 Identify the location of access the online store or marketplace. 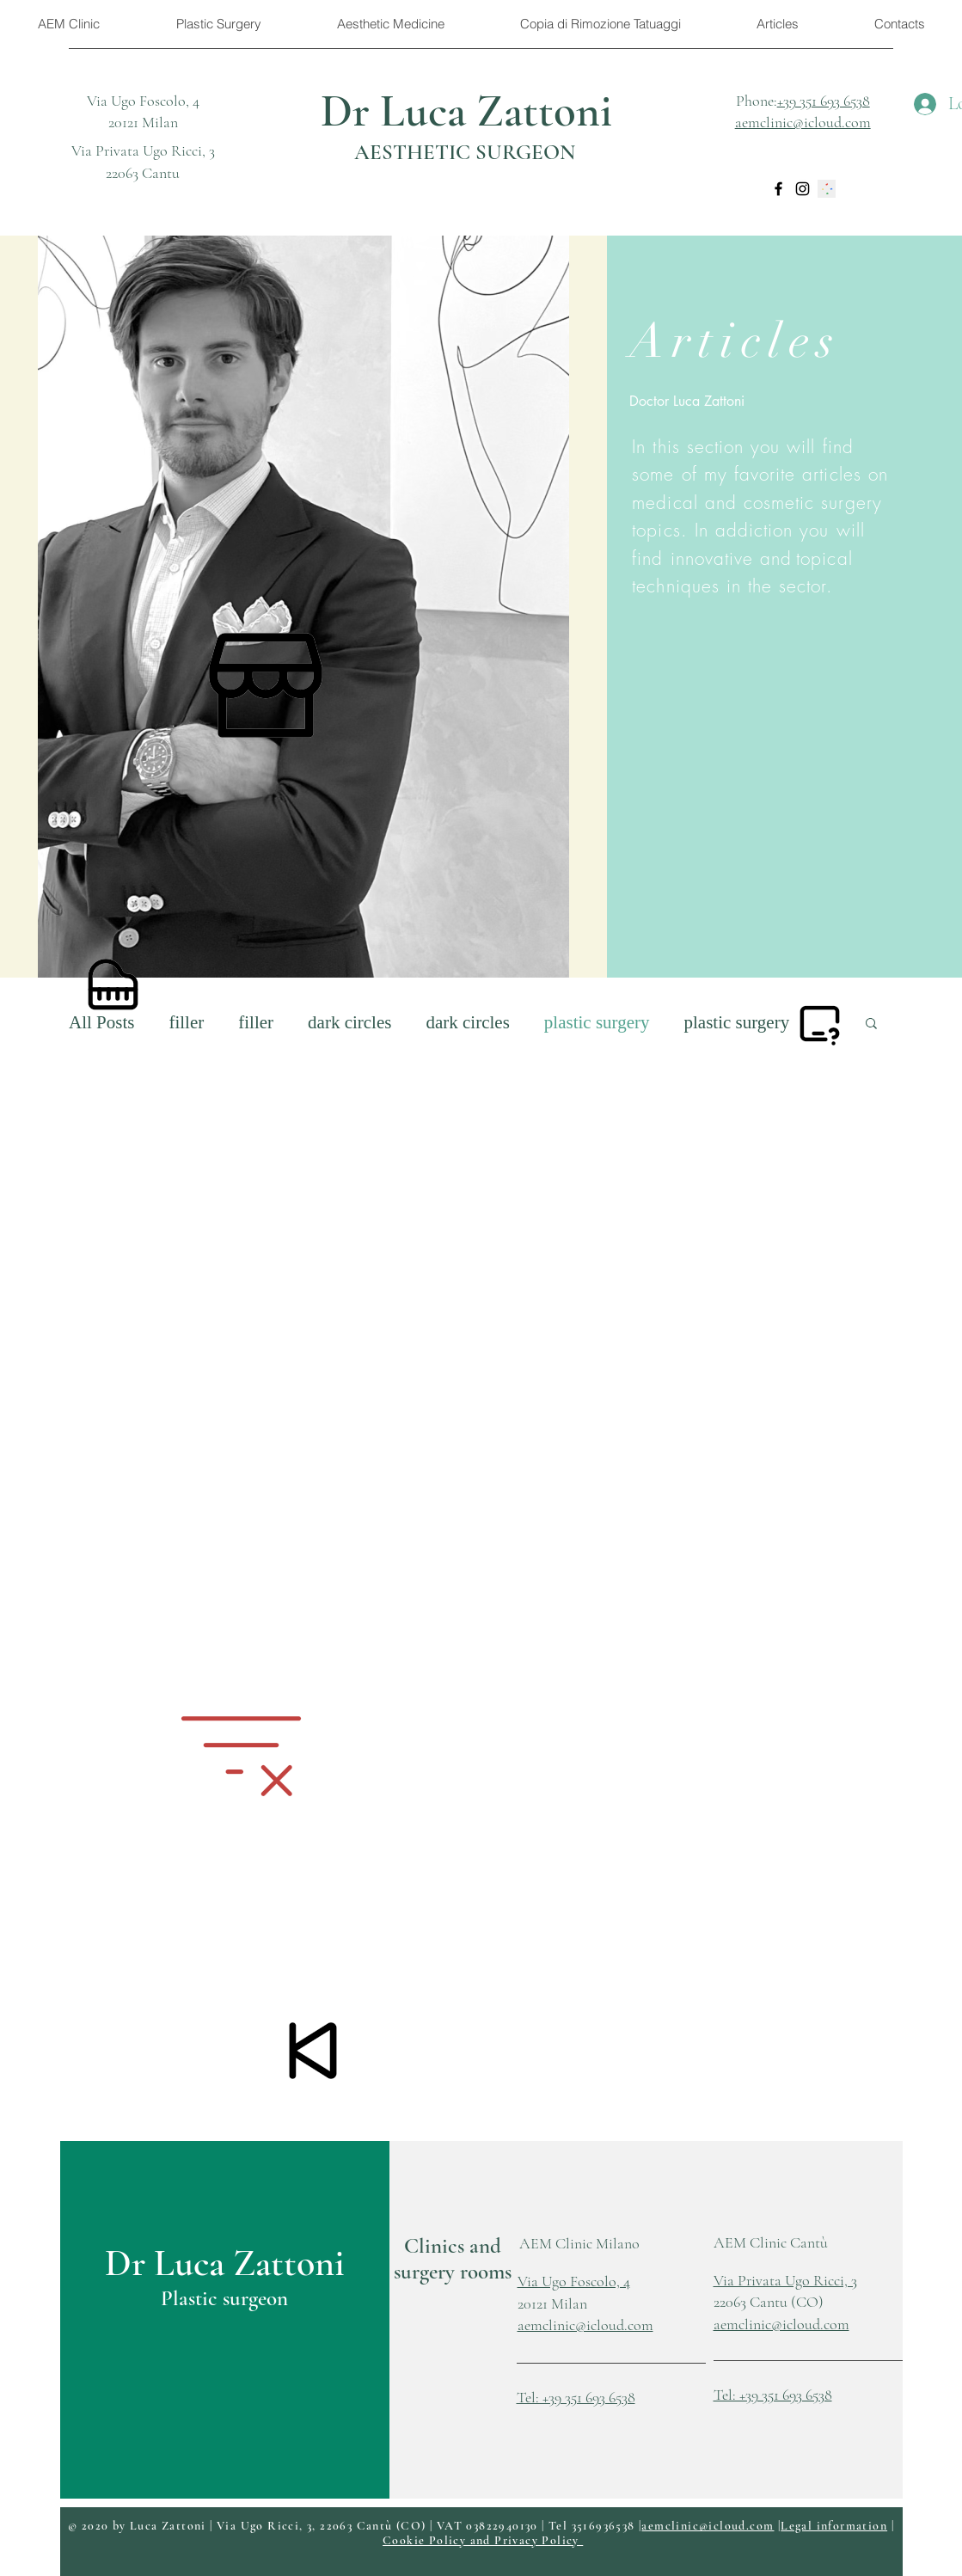
(266, 685).